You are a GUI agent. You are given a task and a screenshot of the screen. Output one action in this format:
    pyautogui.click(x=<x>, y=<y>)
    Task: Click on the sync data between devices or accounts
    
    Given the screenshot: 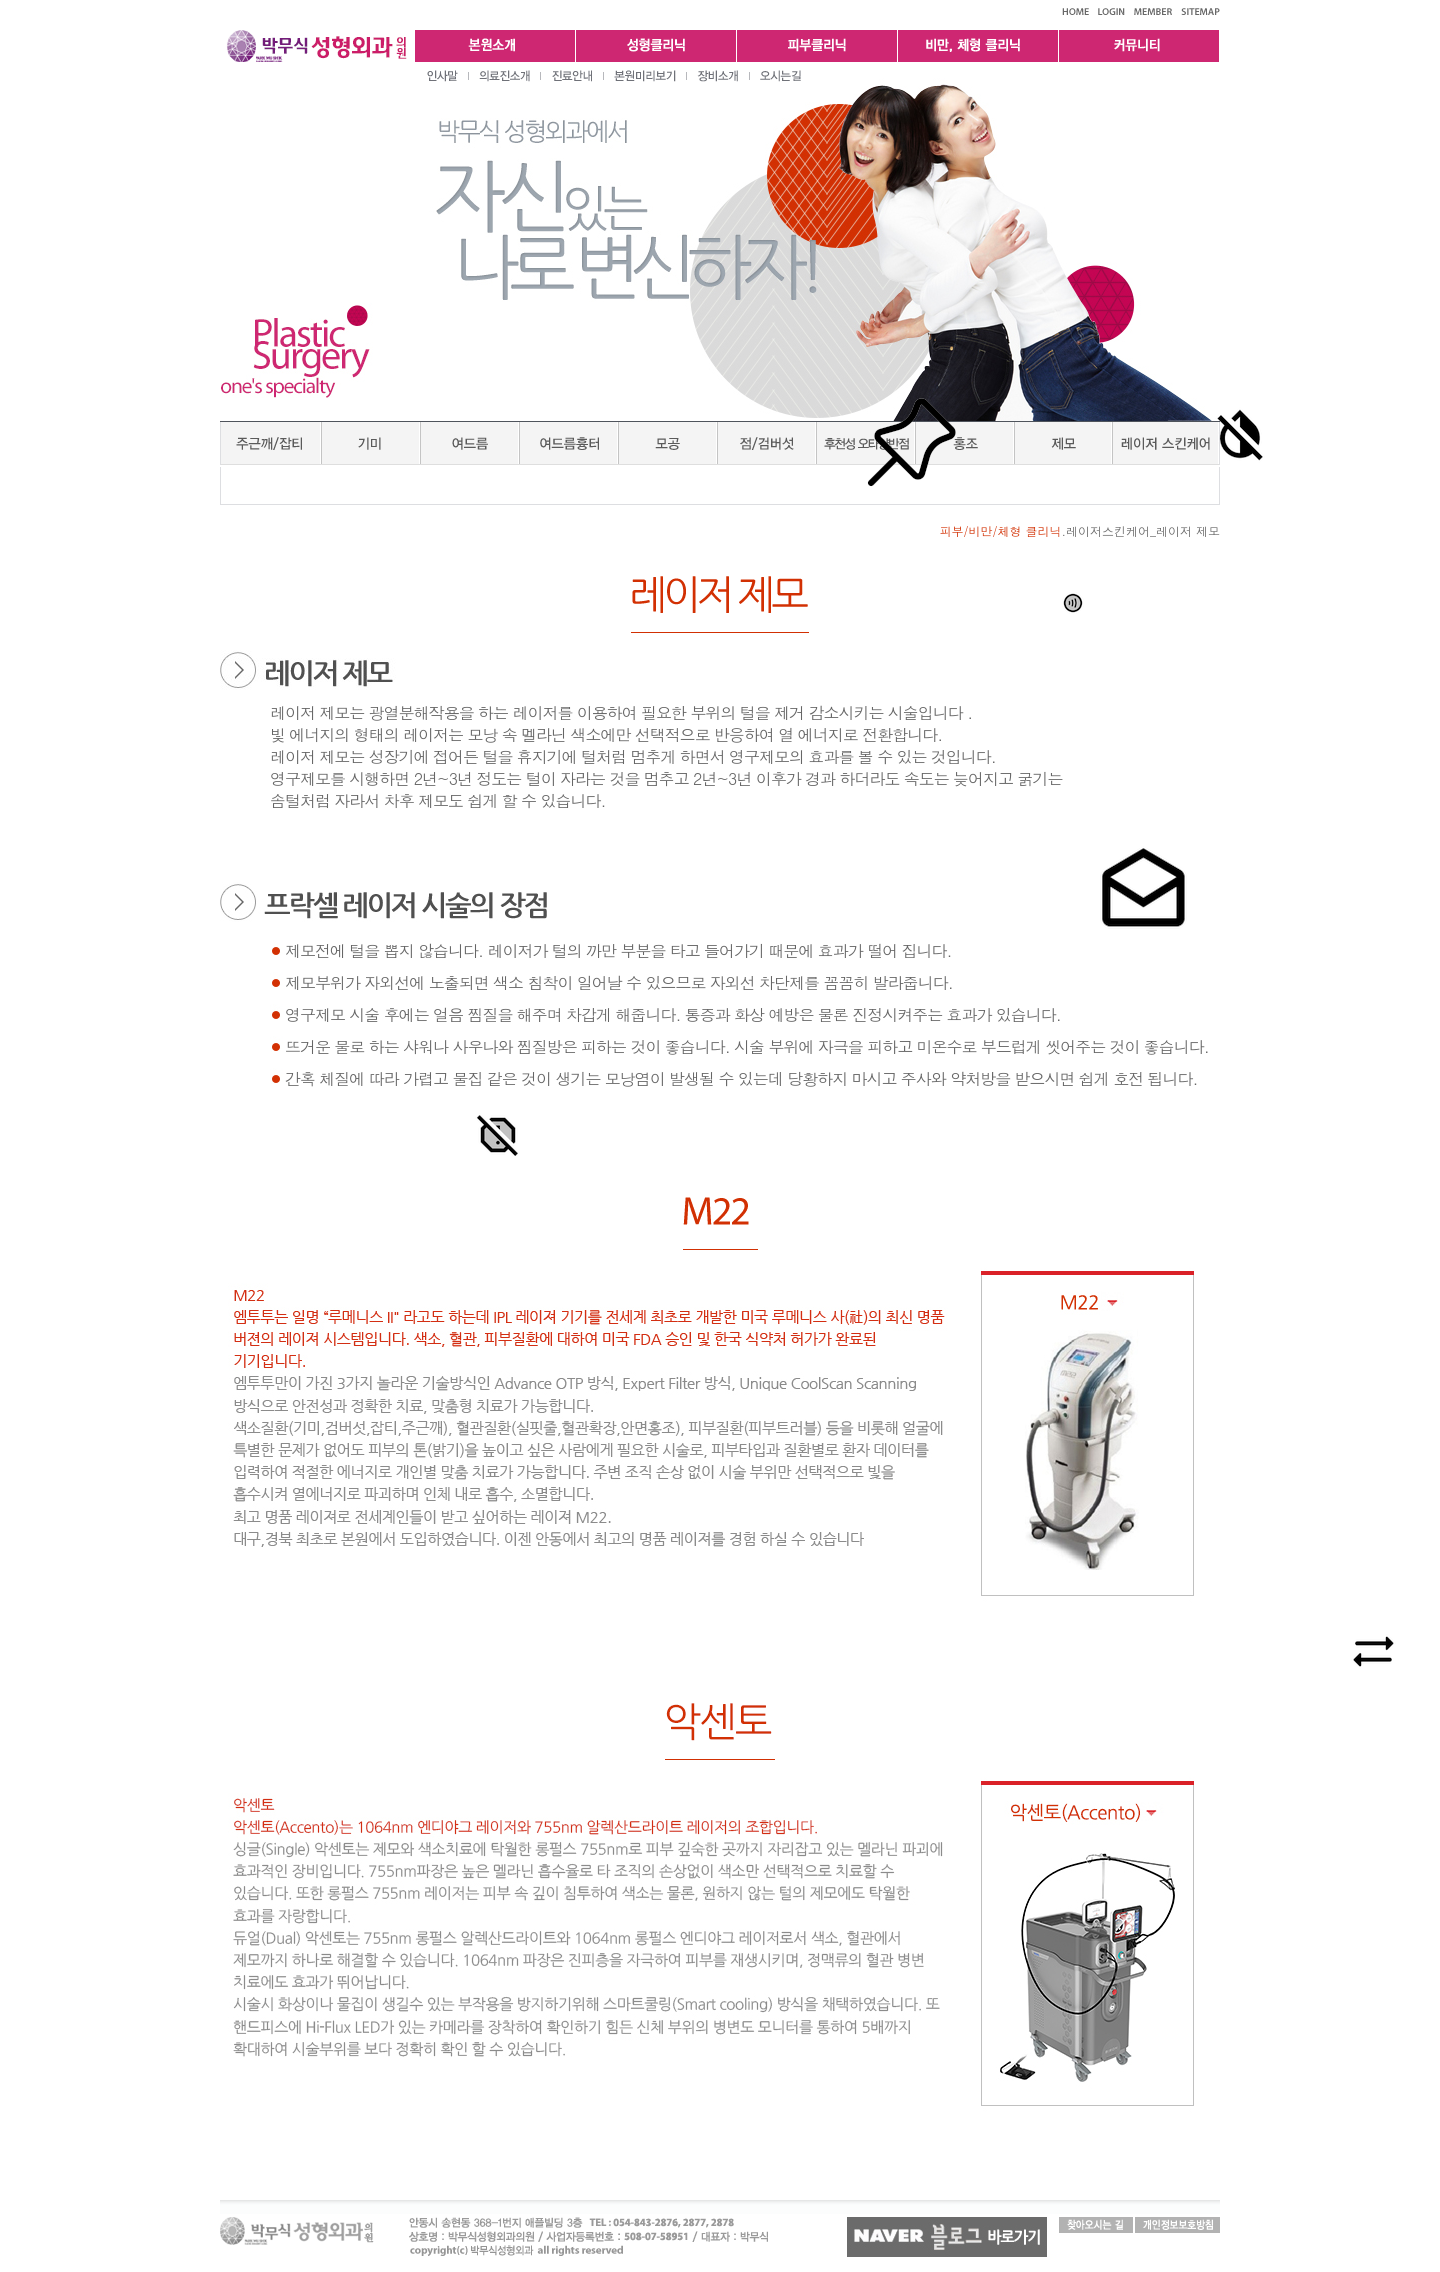 What is the action you would take?
    pyautogui.click(x=1373, y=1651)
    